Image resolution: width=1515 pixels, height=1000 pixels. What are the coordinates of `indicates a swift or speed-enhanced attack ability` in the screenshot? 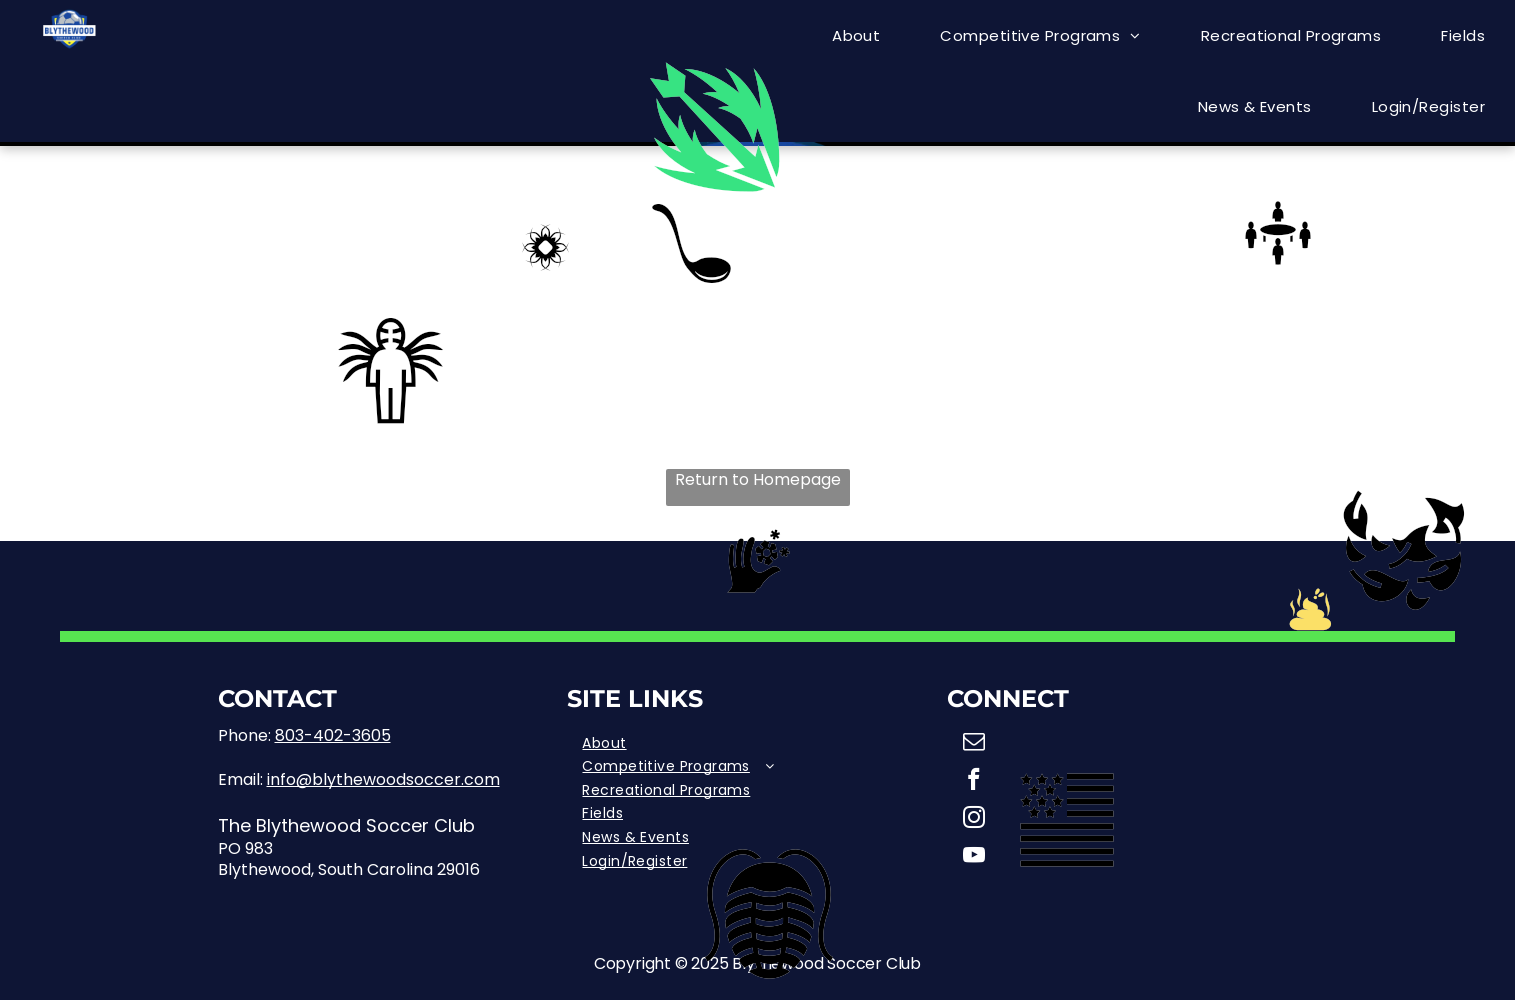 It's located at (715, 127).